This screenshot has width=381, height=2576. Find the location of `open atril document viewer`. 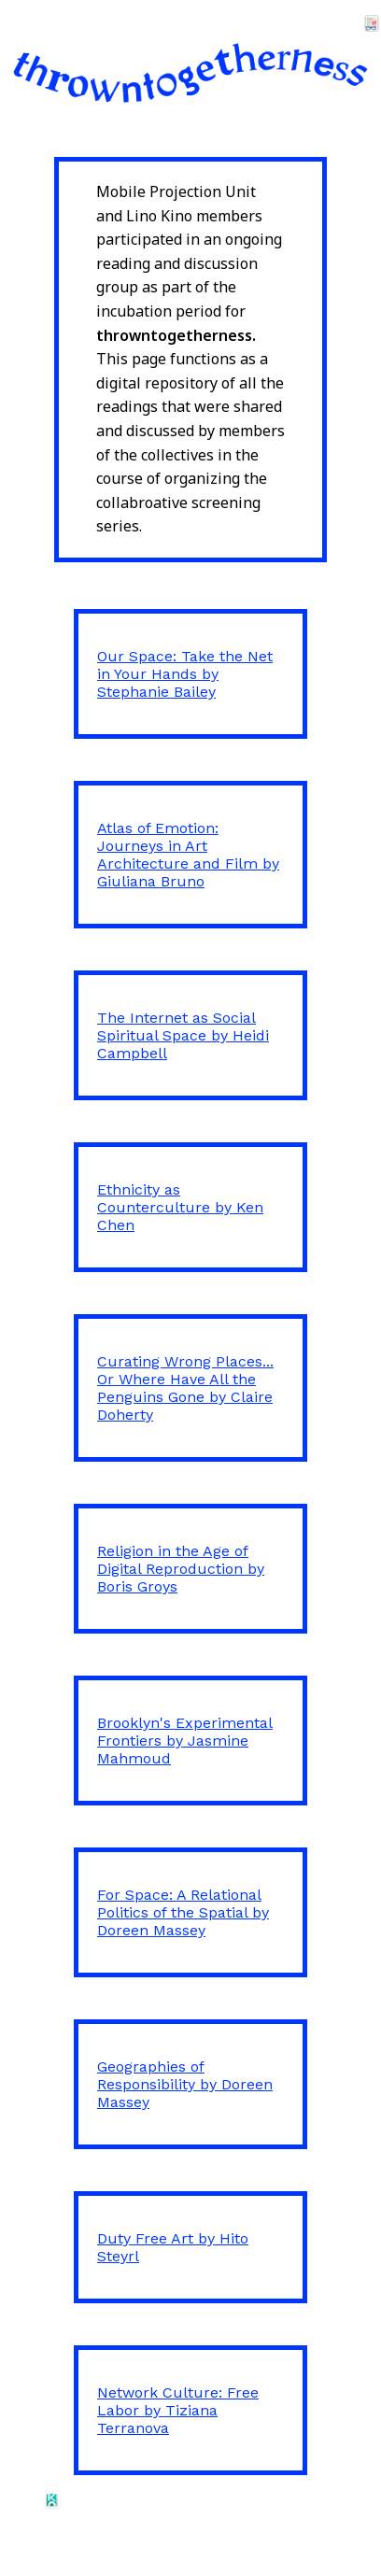

open atril document viewer is located at coordinates (372, 23).